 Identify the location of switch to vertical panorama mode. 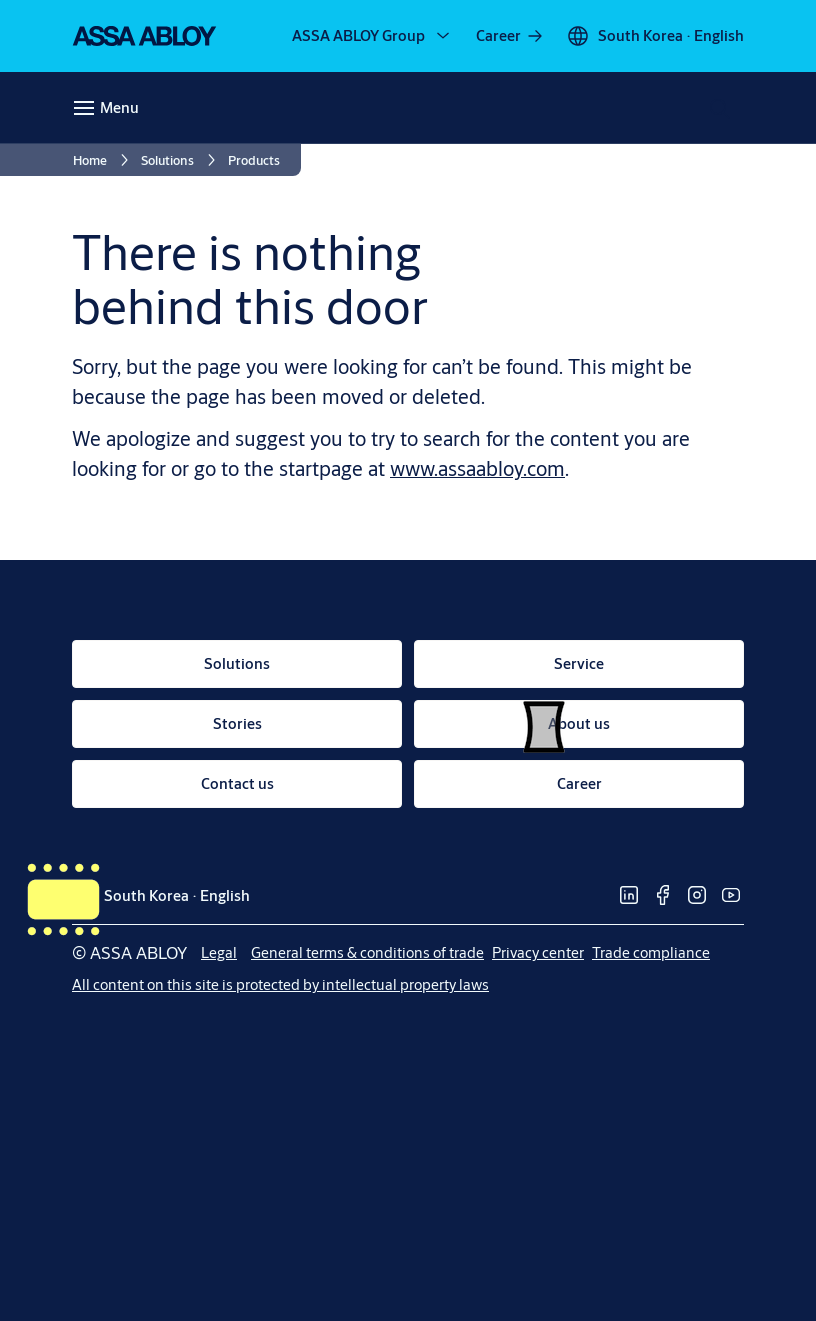
(544, 727).